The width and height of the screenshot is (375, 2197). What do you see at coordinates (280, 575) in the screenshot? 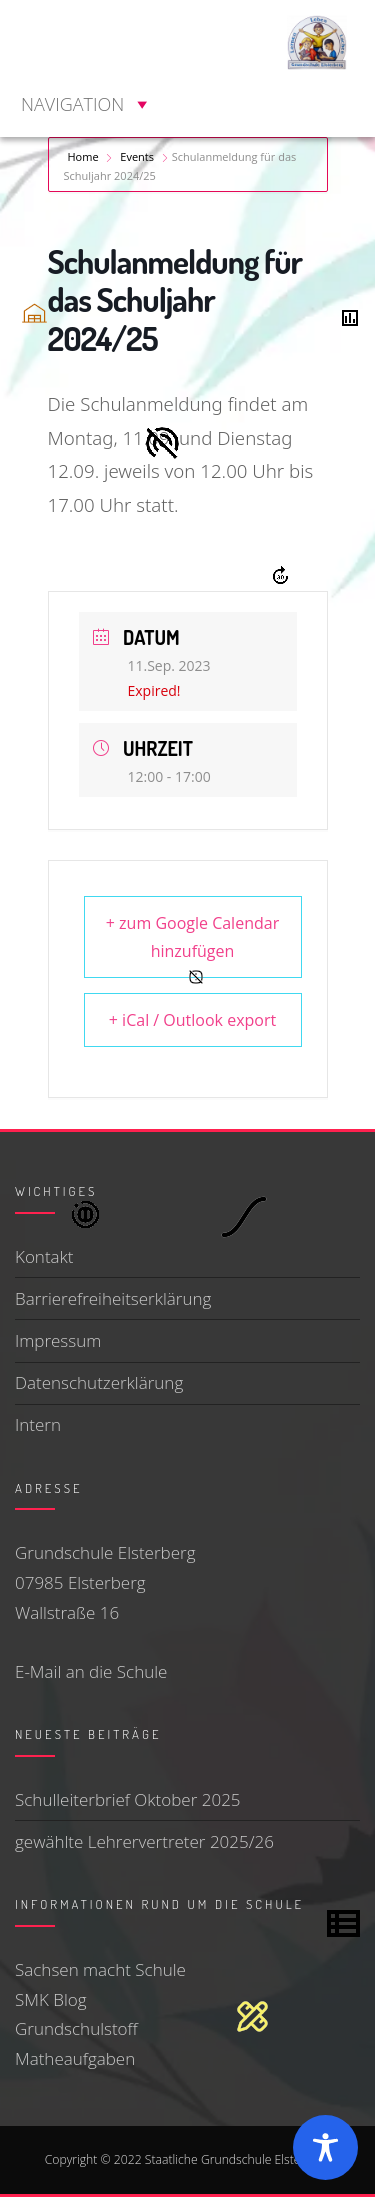
I see `skip forward 30 seconds in media playback` at bounding box center [280, 575].